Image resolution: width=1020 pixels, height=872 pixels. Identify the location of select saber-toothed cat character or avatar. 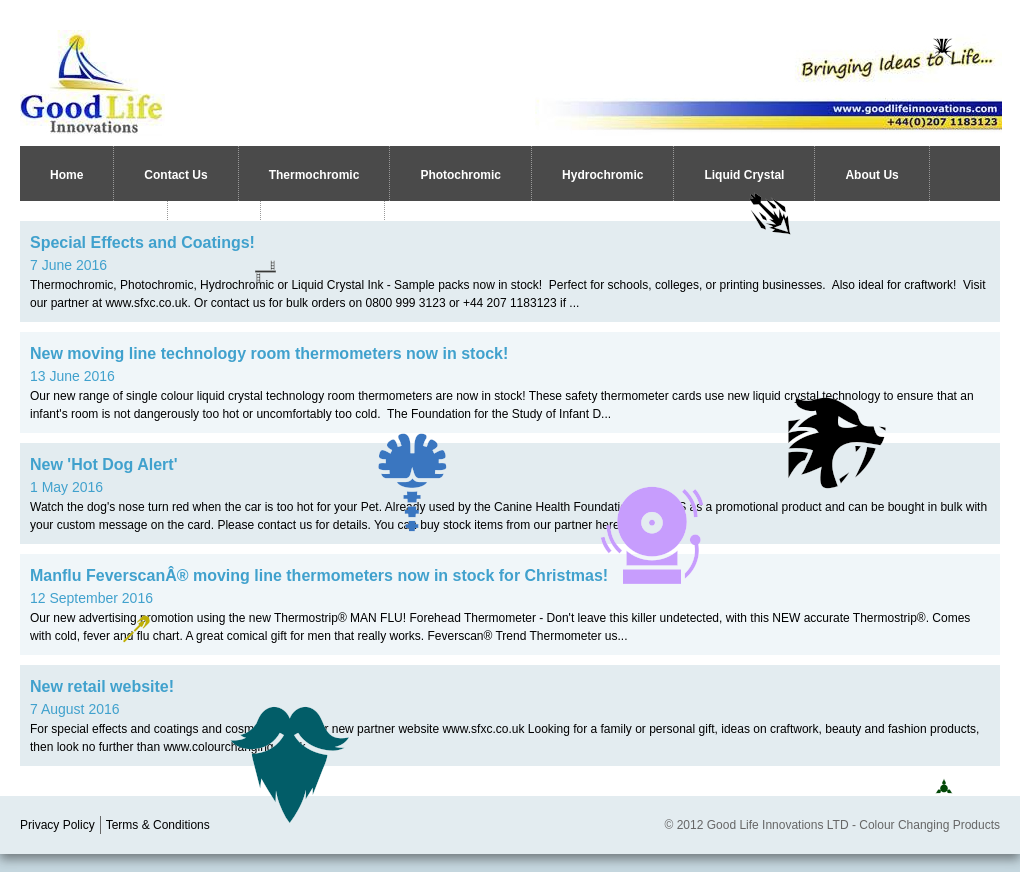
(837, 443).